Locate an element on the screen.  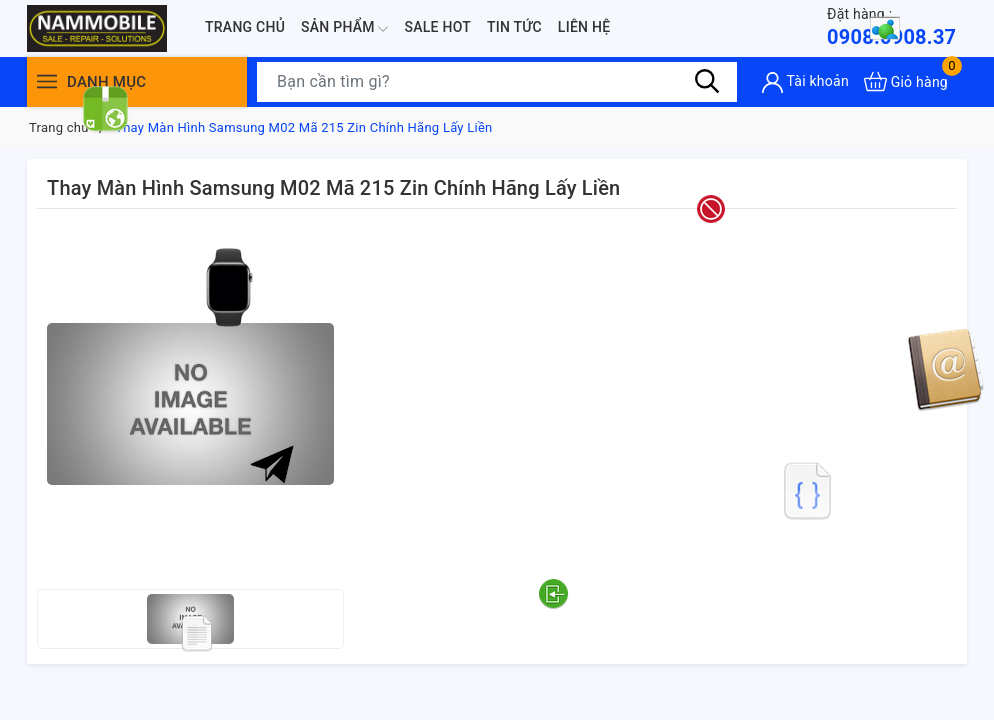
apple watch series 5 or 6 device icon is located at coordinates (228, 287).